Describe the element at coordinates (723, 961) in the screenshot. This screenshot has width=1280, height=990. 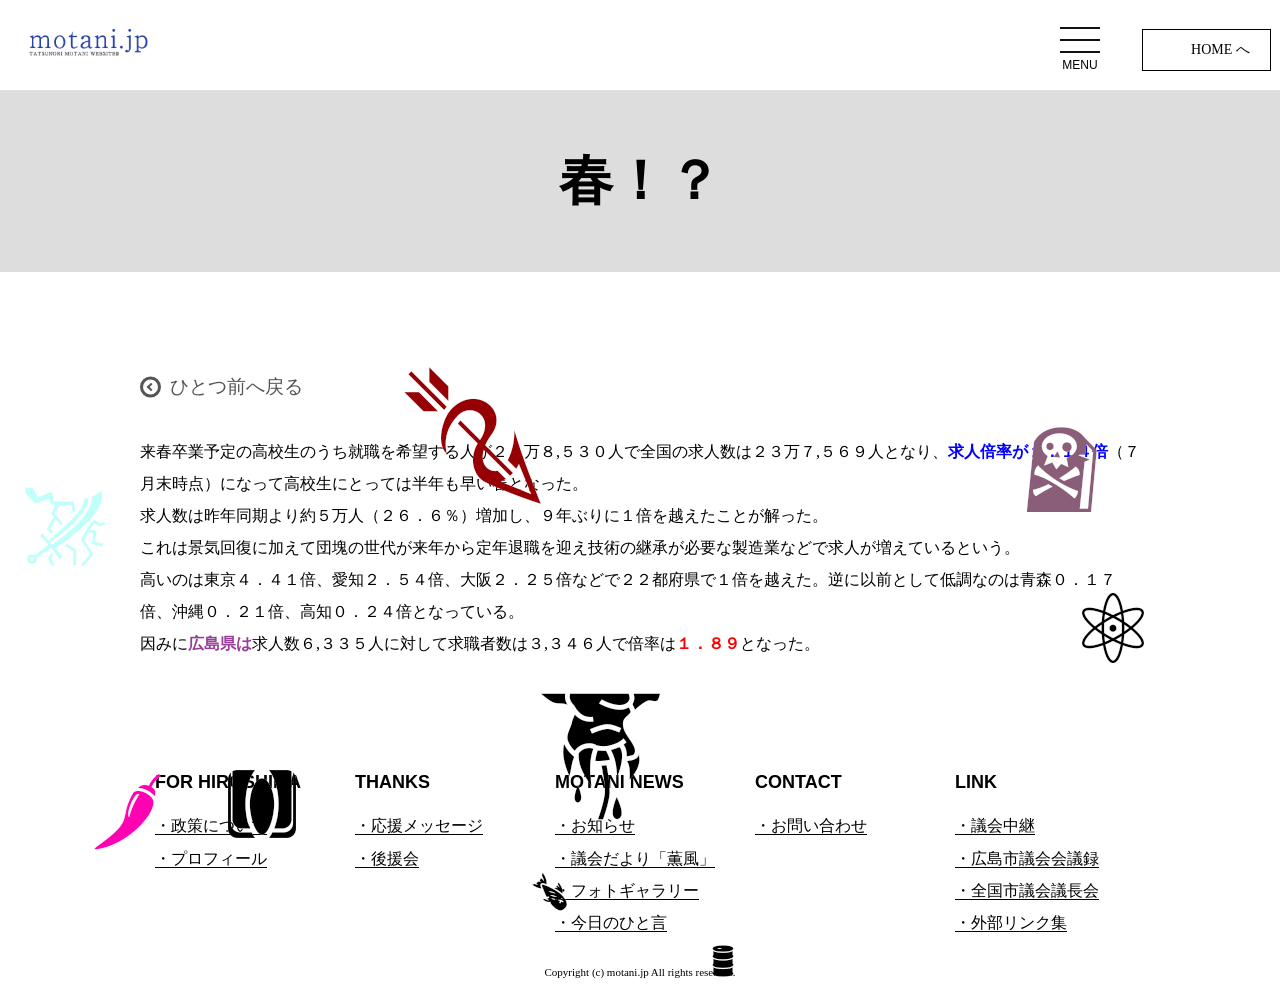
I see `indicates oil or fuel resources in a game inventory` at that location.